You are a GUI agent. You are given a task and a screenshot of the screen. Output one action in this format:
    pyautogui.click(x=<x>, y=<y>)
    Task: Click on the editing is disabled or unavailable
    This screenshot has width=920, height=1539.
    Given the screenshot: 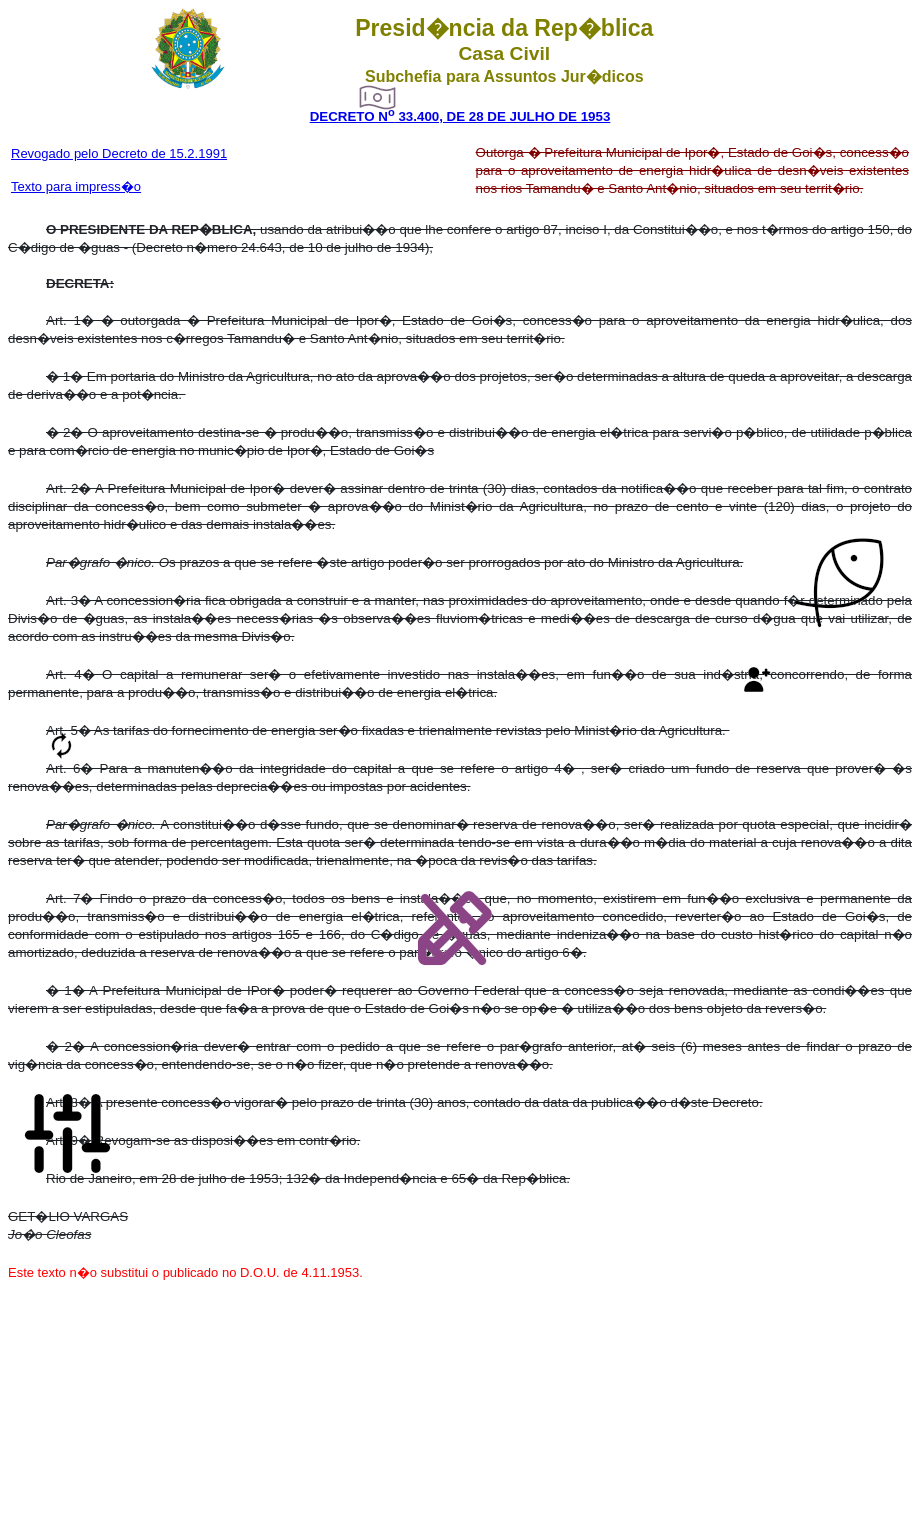 What is the action you would take?
    pyautogui.click(x=453, y=929)
    